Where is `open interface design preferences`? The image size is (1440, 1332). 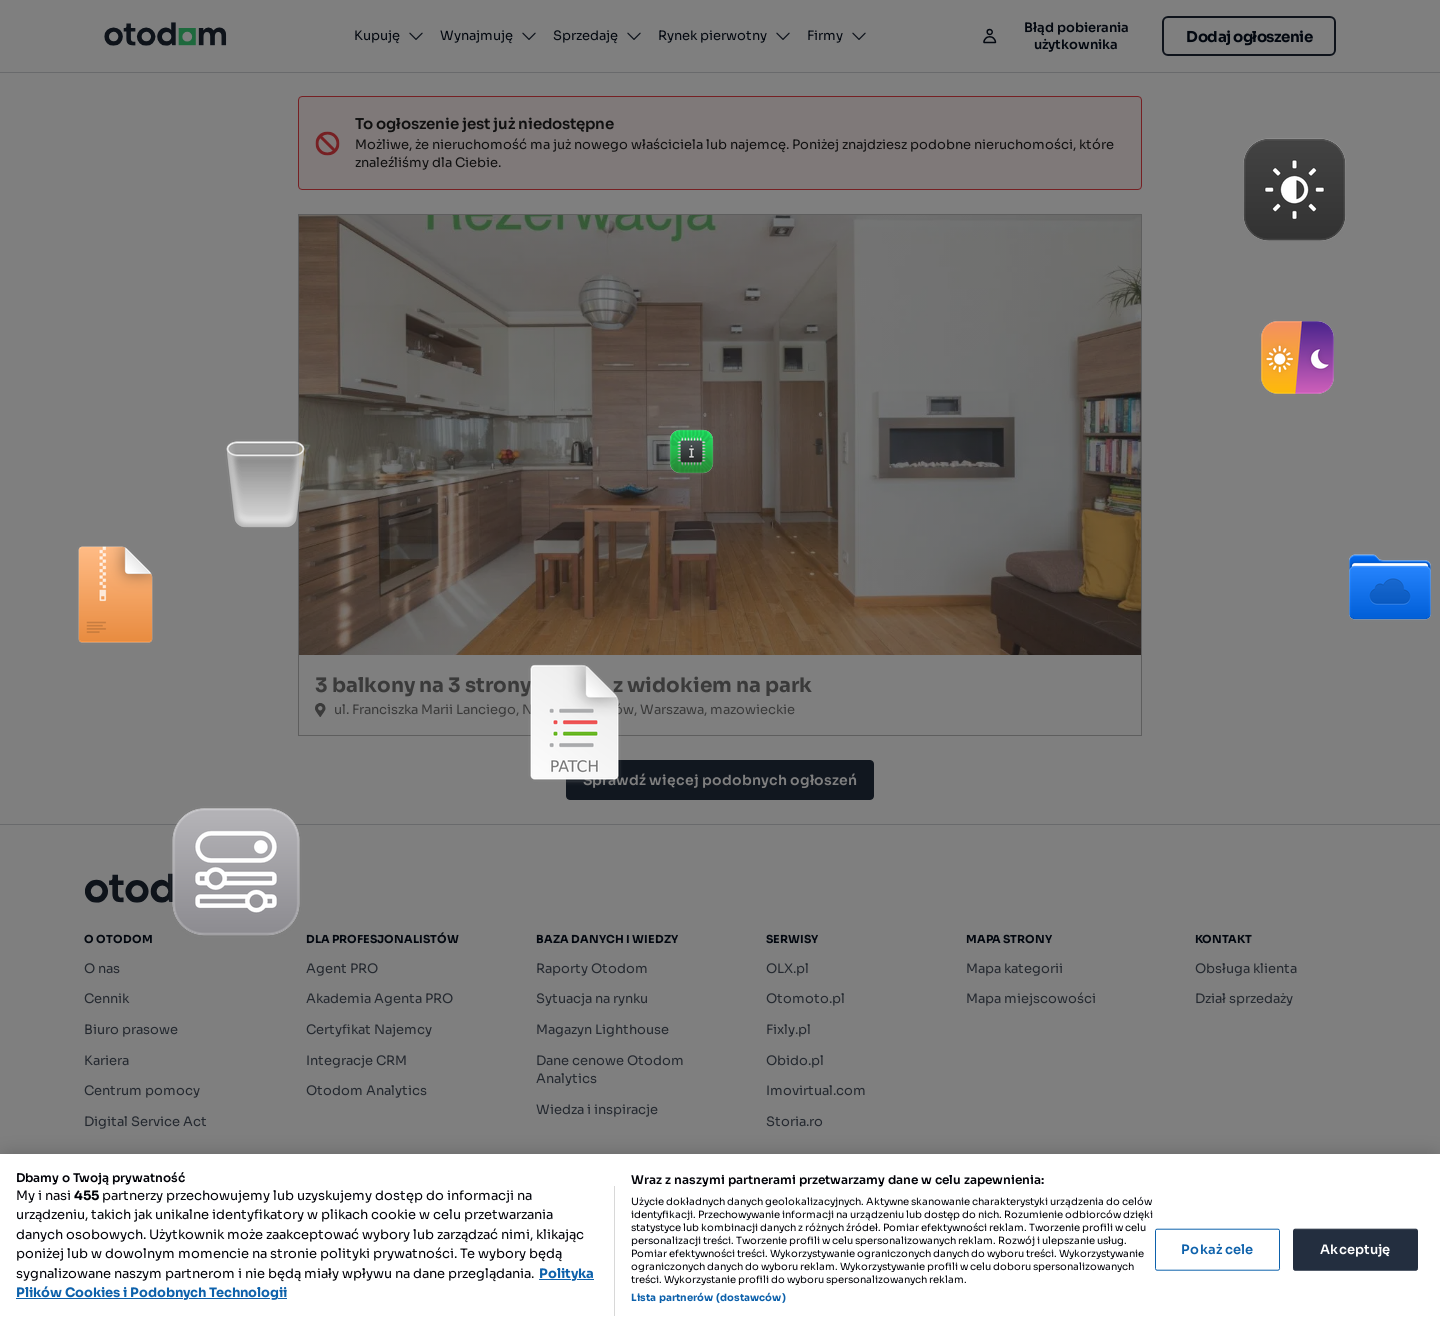
open interface design preferences is located at coordinates (236, 874).